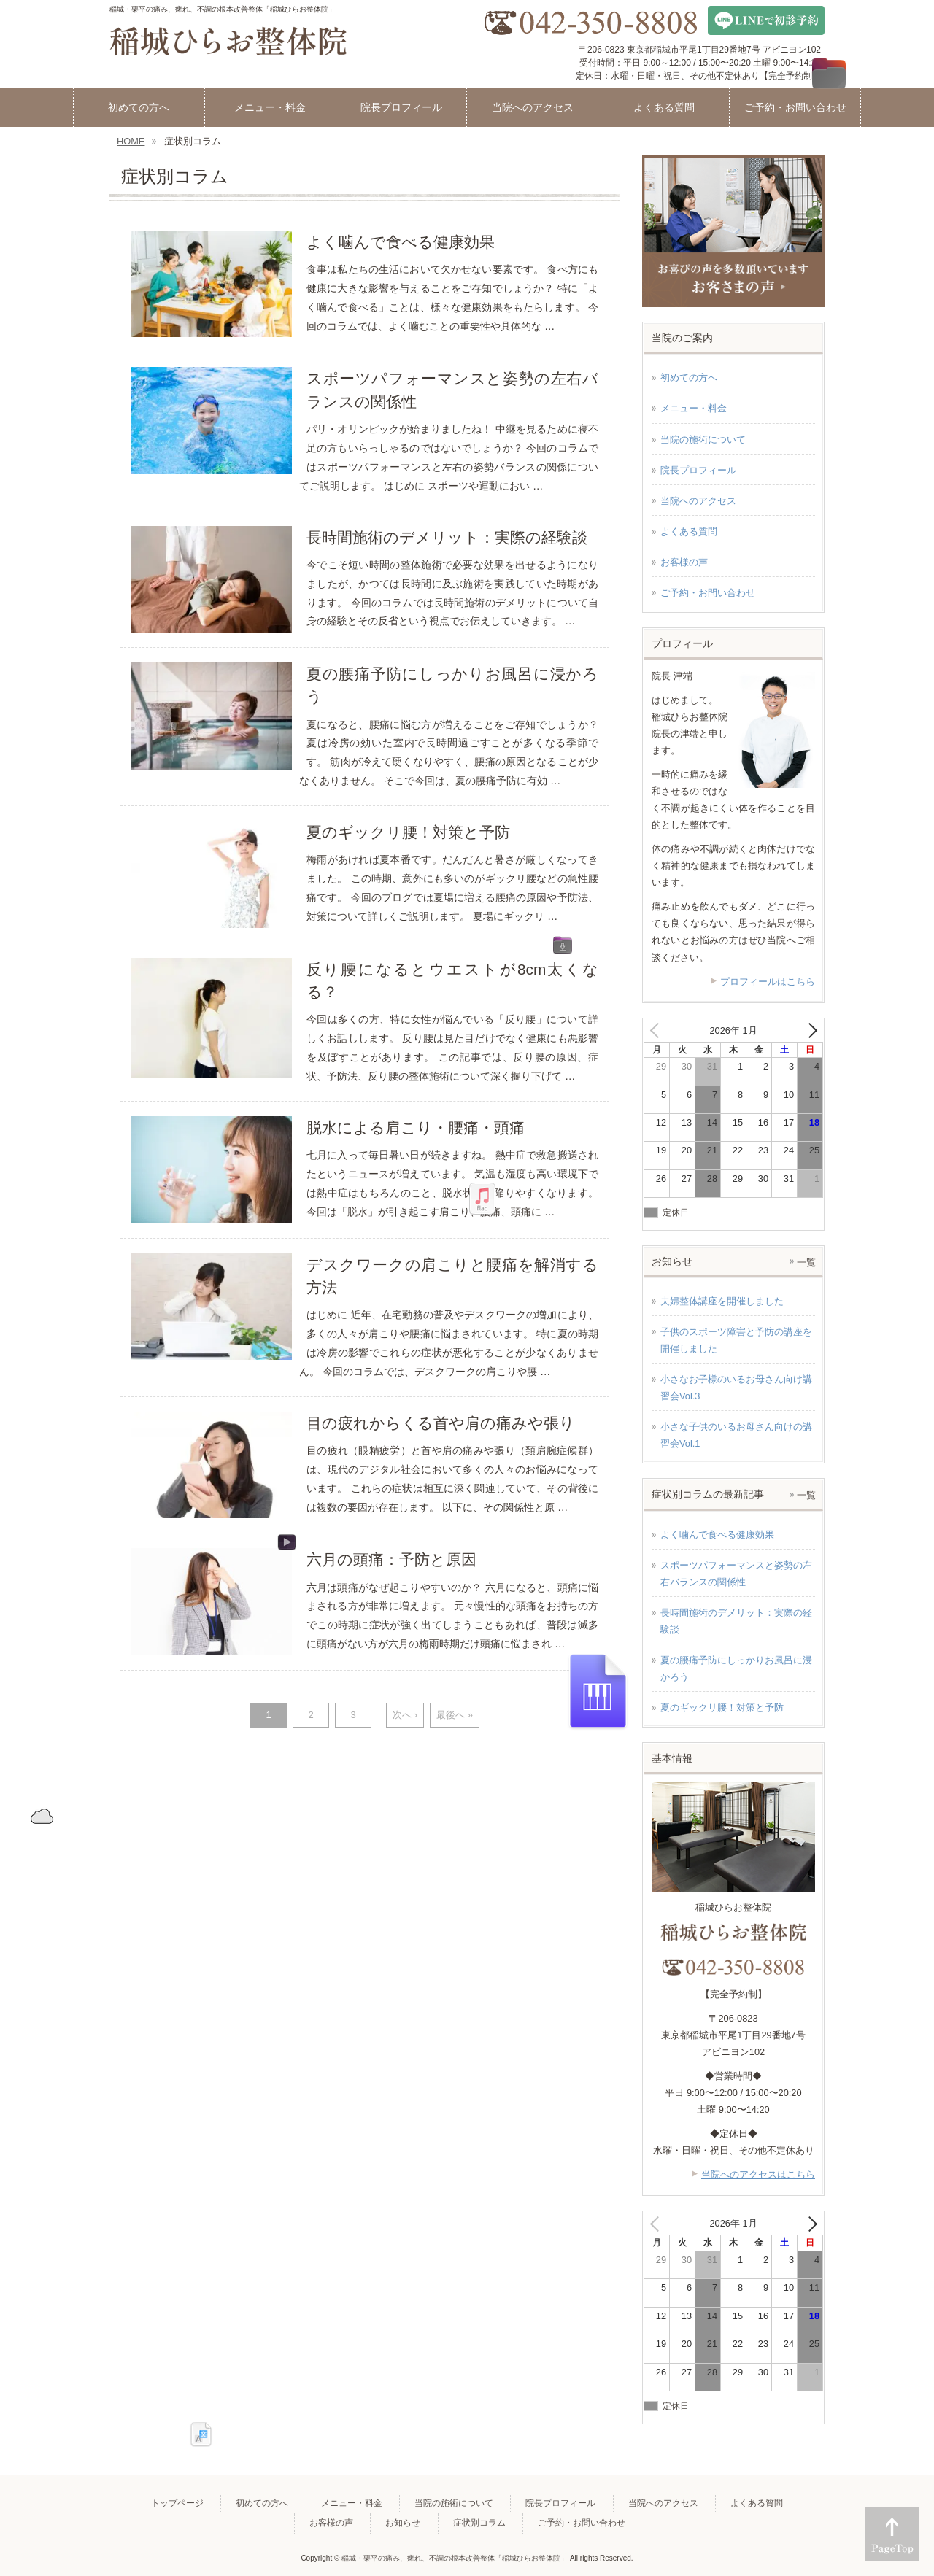 The width and height of the screenshot is (934, 2576). What do you see at coordinates (829, 73) in the screenshot?
I see `view contents of an open folder` at bounding box center [829, 73].